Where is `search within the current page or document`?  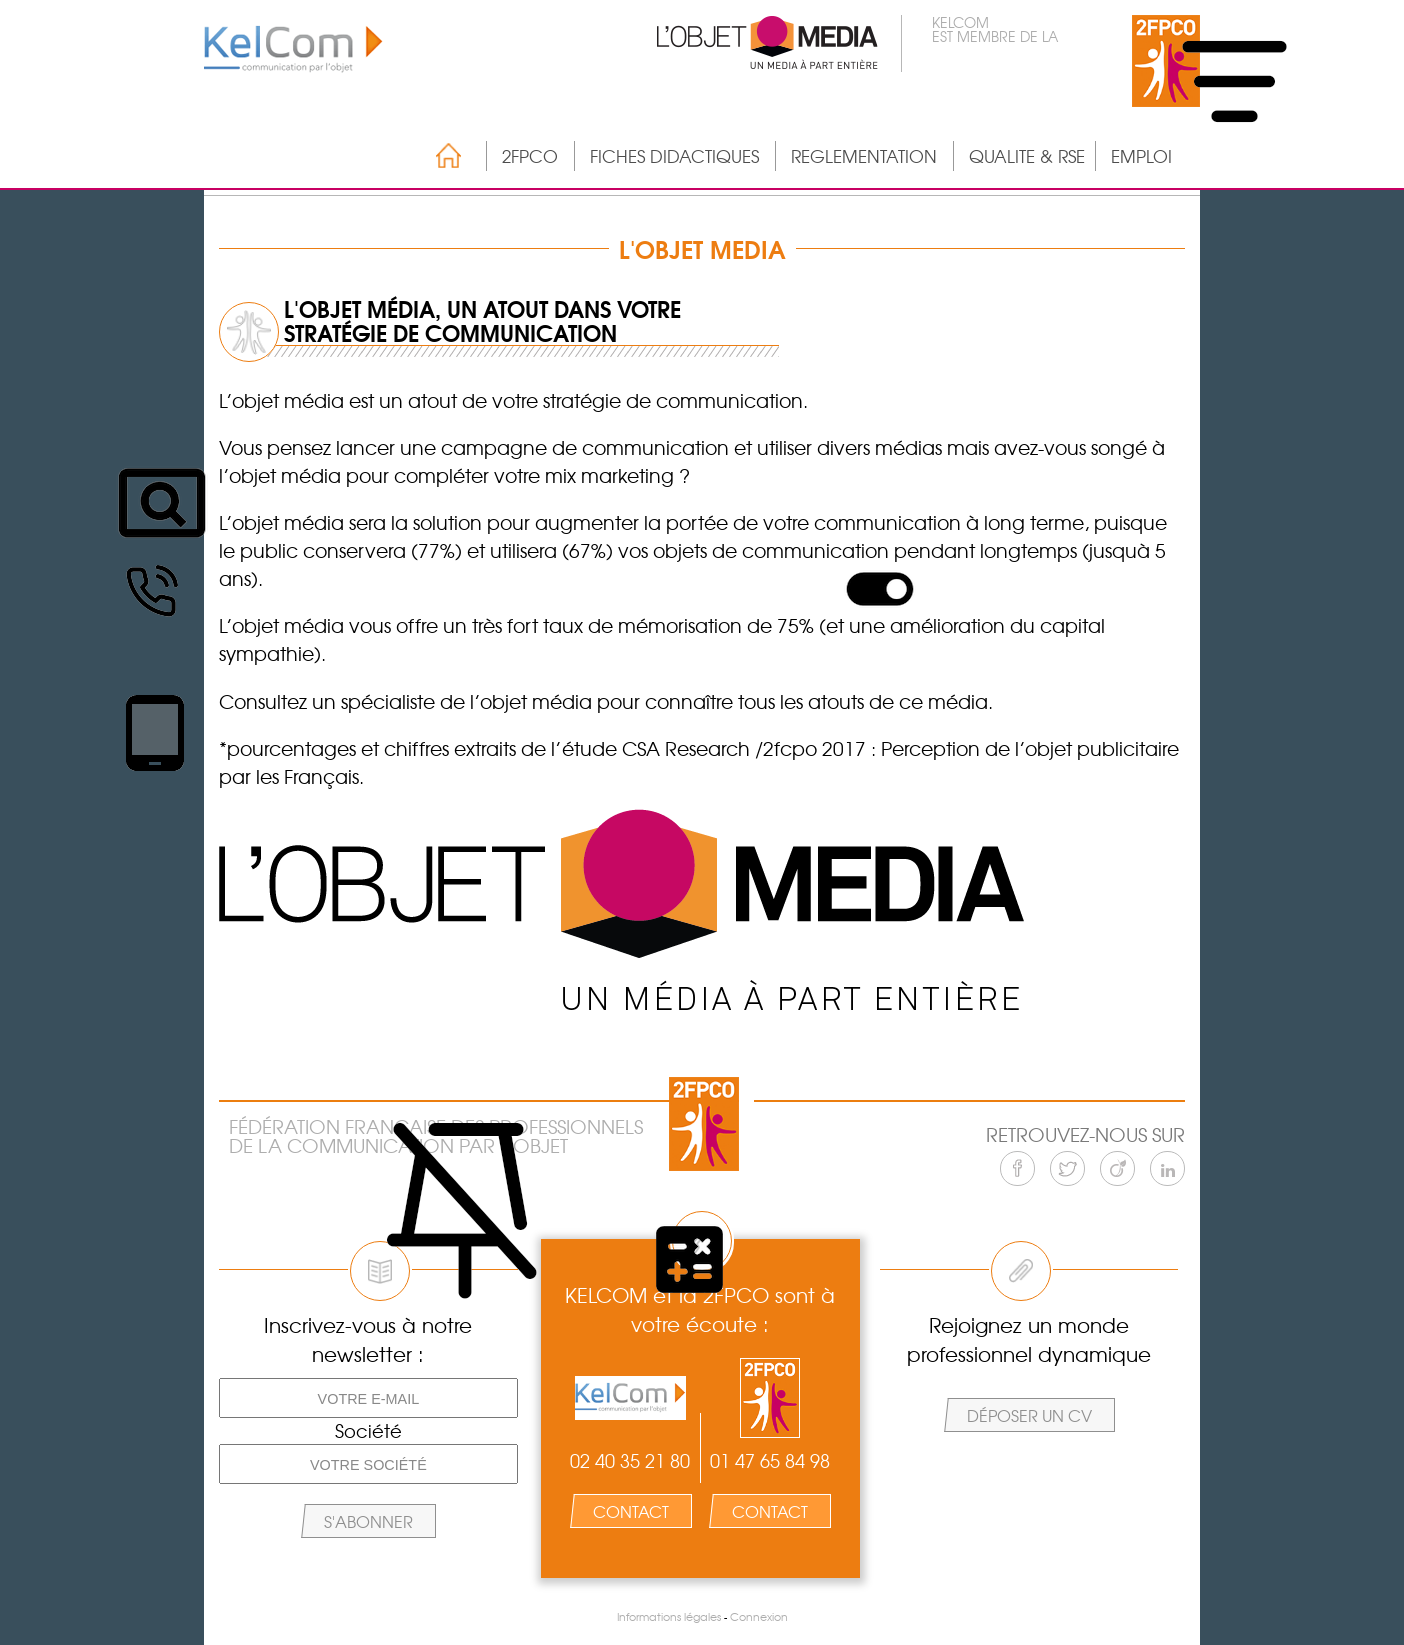 search within the current page or document is located at coordinates (162, 503).